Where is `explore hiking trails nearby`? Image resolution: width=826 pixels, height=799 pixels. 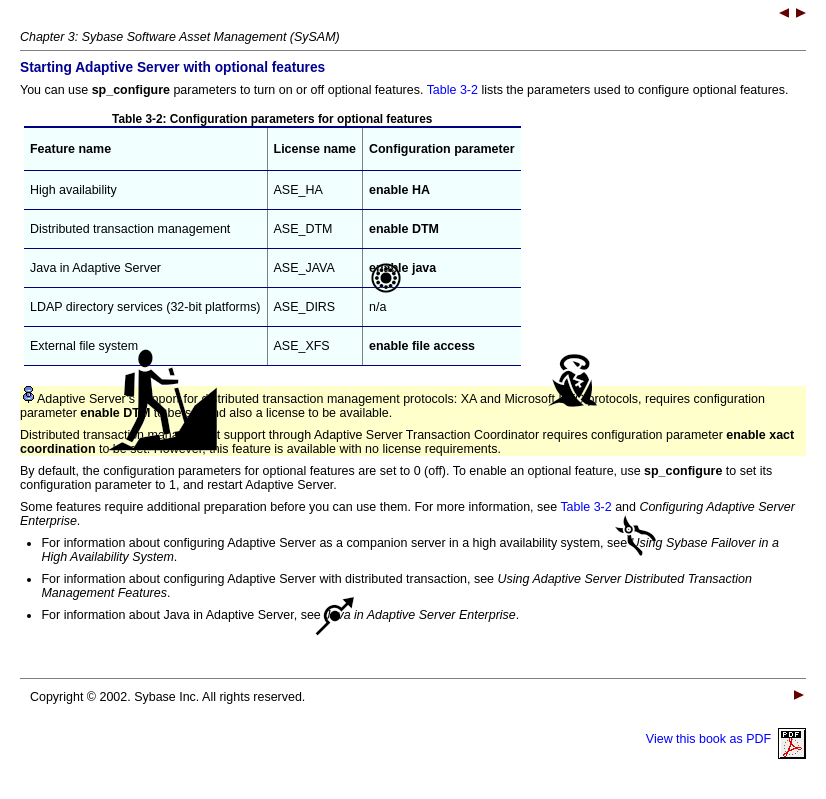 explore hiking trails nearby is located at coordinates (162, 395).